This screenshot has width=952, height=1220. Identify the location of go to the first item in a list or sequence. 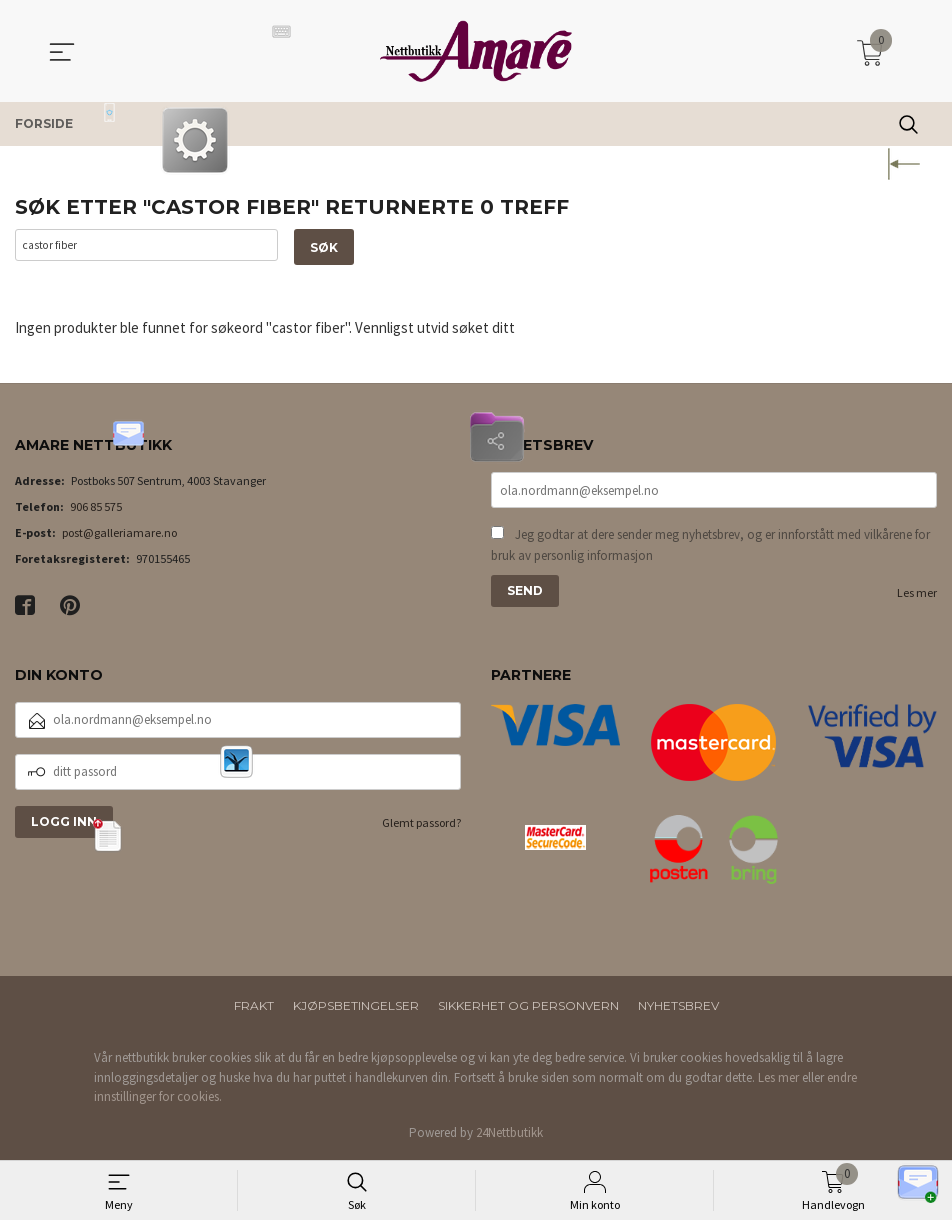
(904, 164).